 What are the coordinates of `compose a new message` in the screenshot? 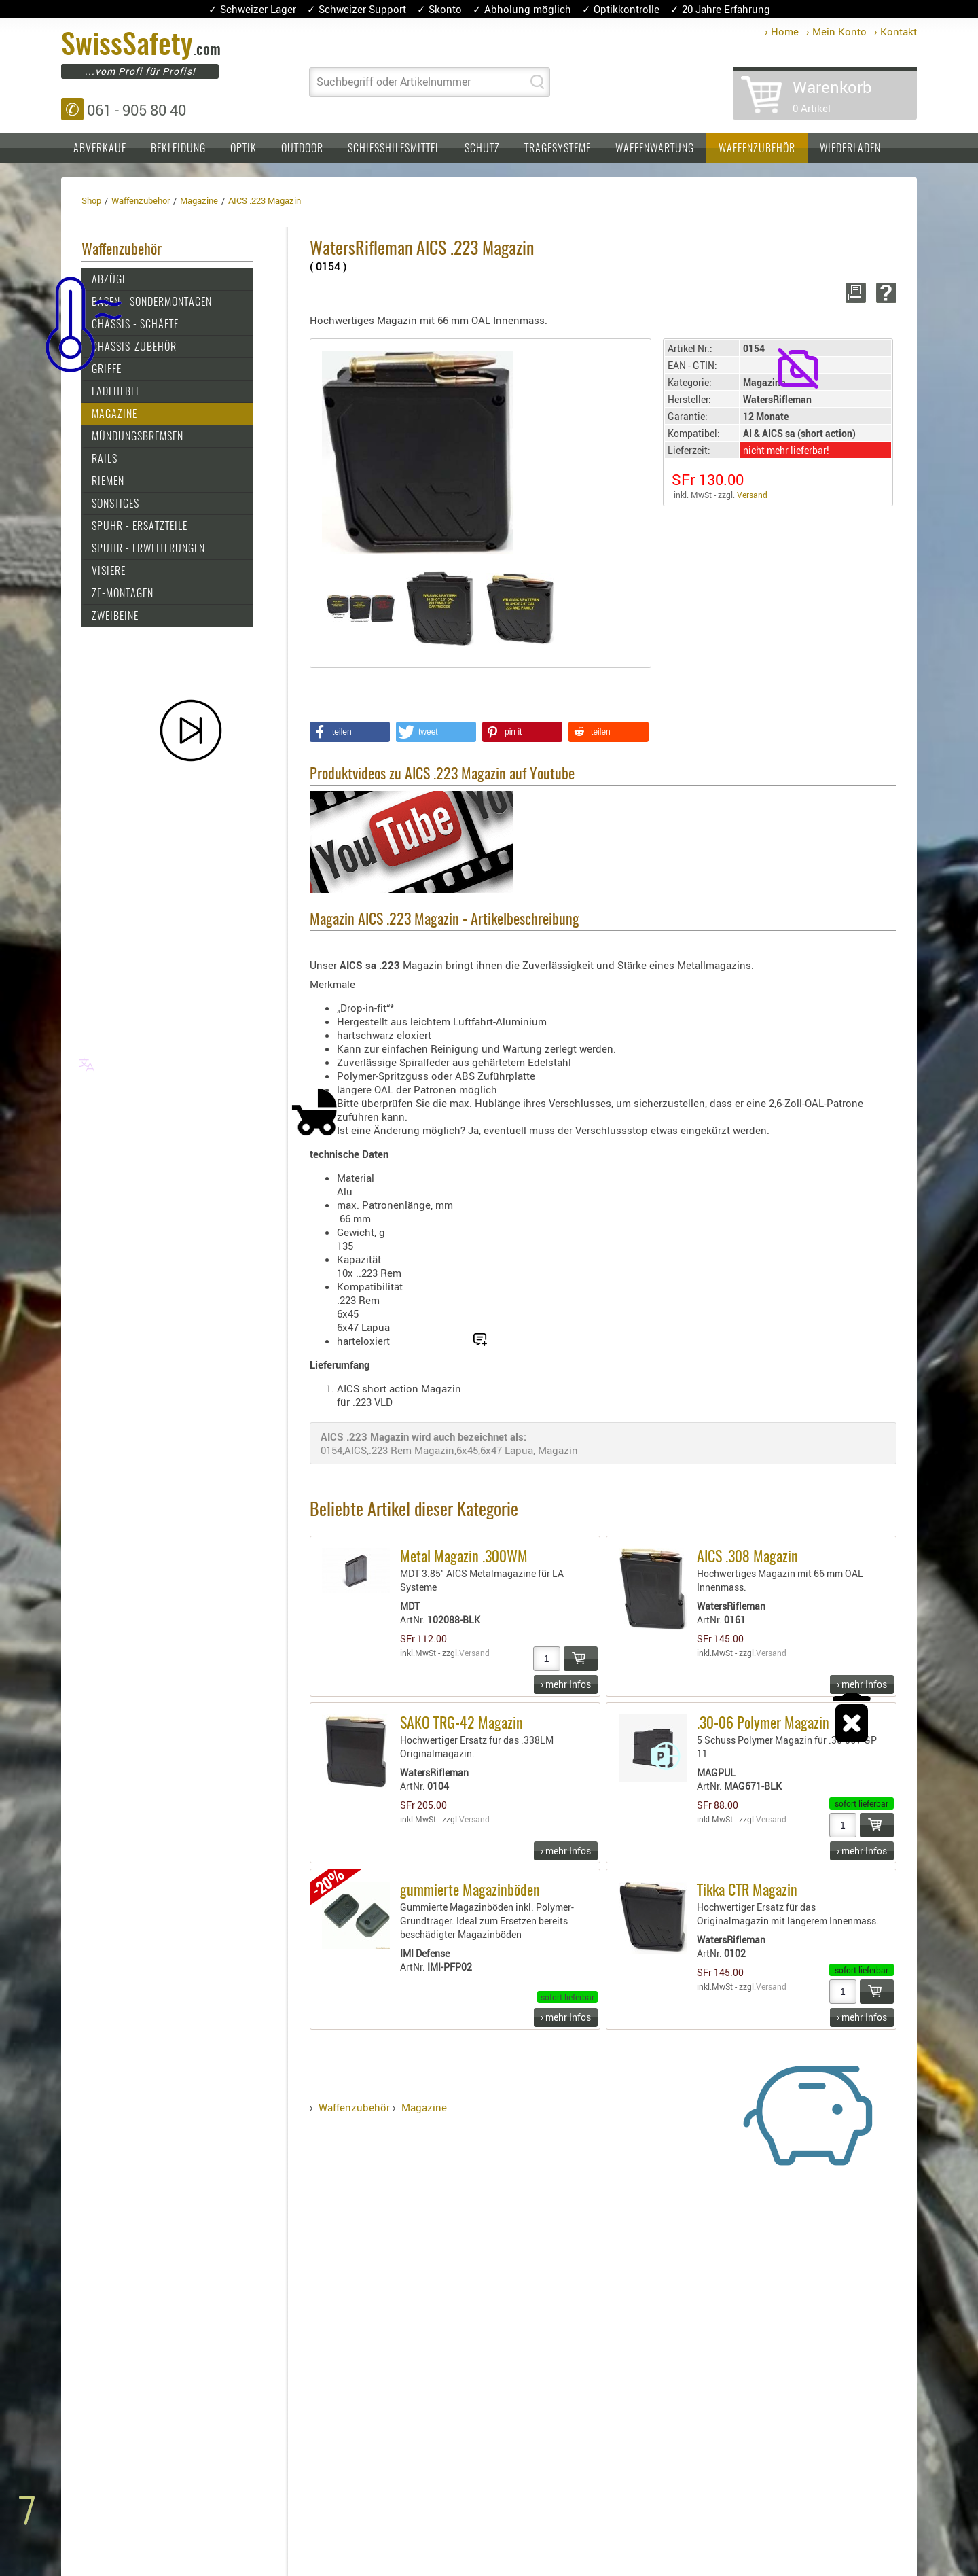 It's located at (479, 1339).